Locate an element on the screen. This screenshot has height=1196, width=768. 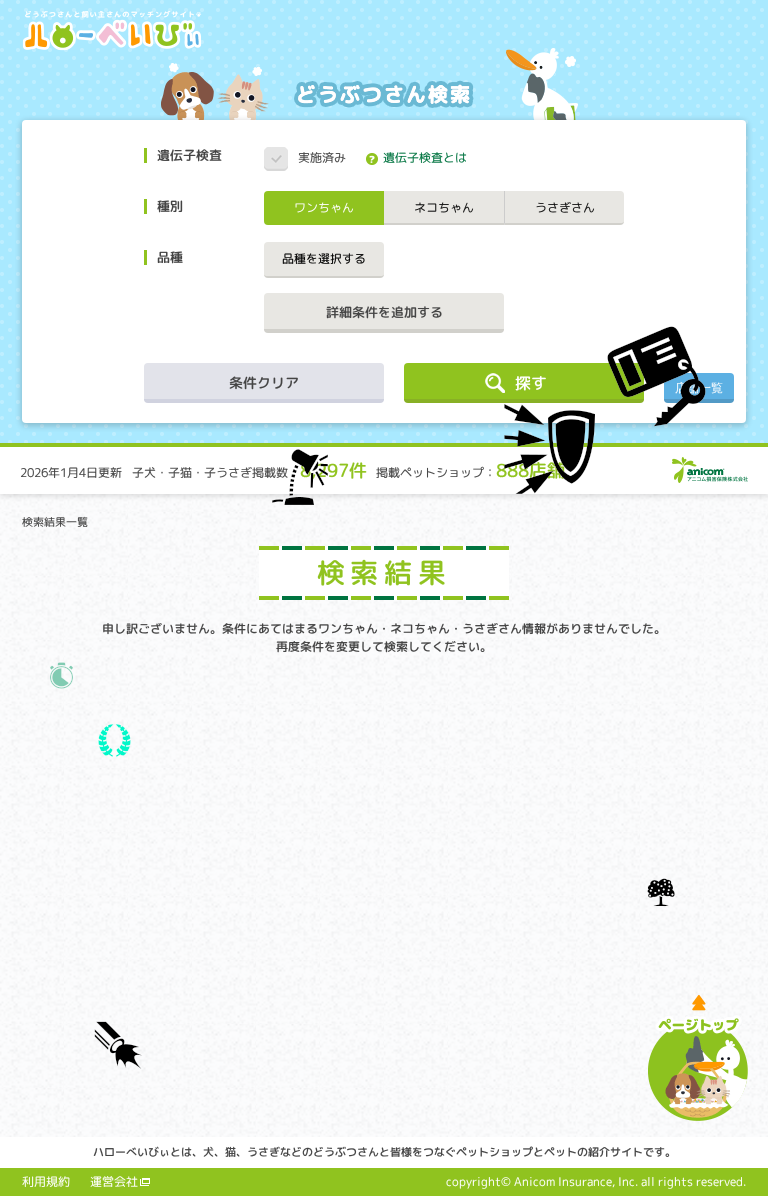
indicates weapon fired or shooting action is located at coordinates (118, 1045).